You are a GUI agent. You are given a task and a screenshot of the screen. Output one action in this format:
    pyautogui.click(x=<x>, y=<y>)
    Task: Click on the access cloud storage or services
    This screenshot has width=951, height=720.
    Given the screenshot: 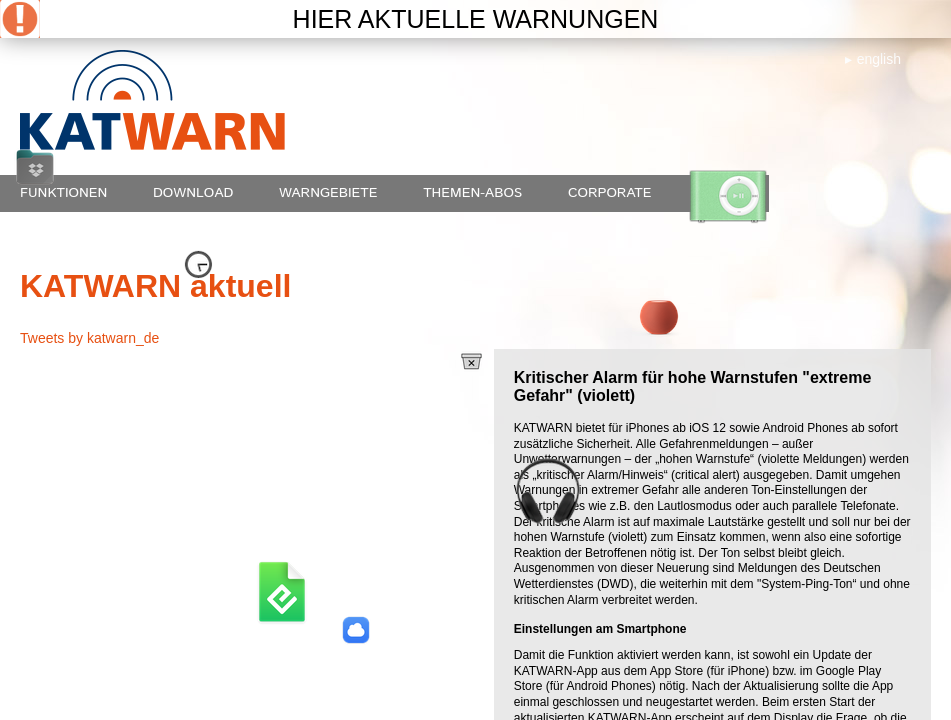 What is the action you would take?
    pyautogui.click(x=356, y=630)
    